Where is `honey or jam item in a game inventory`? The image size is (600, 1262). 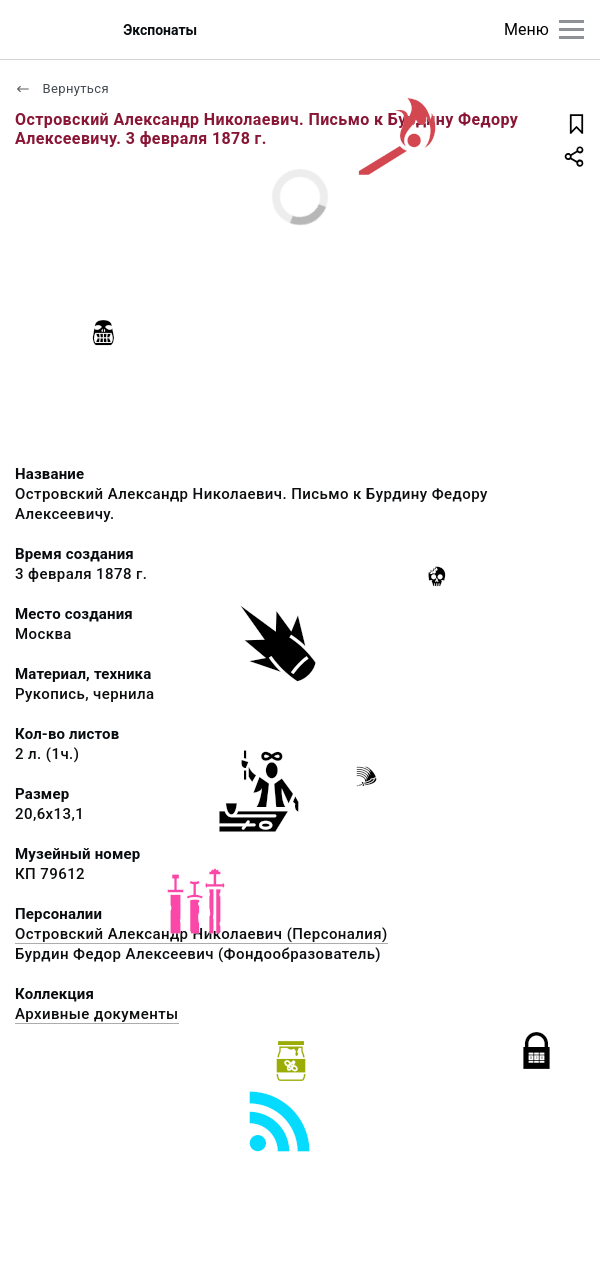
honey or jam item in a game inventory is located at coordinates (291, 1061).